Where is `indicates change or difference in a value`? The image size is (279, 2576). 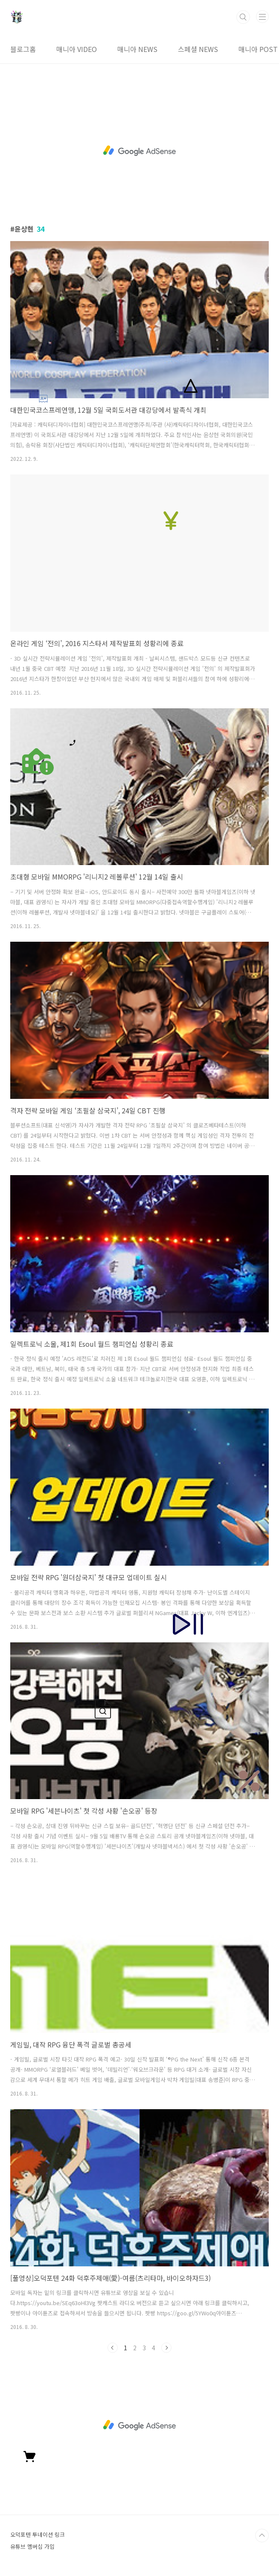
indicates change or difference in a value is located at coordinates (191, 386).